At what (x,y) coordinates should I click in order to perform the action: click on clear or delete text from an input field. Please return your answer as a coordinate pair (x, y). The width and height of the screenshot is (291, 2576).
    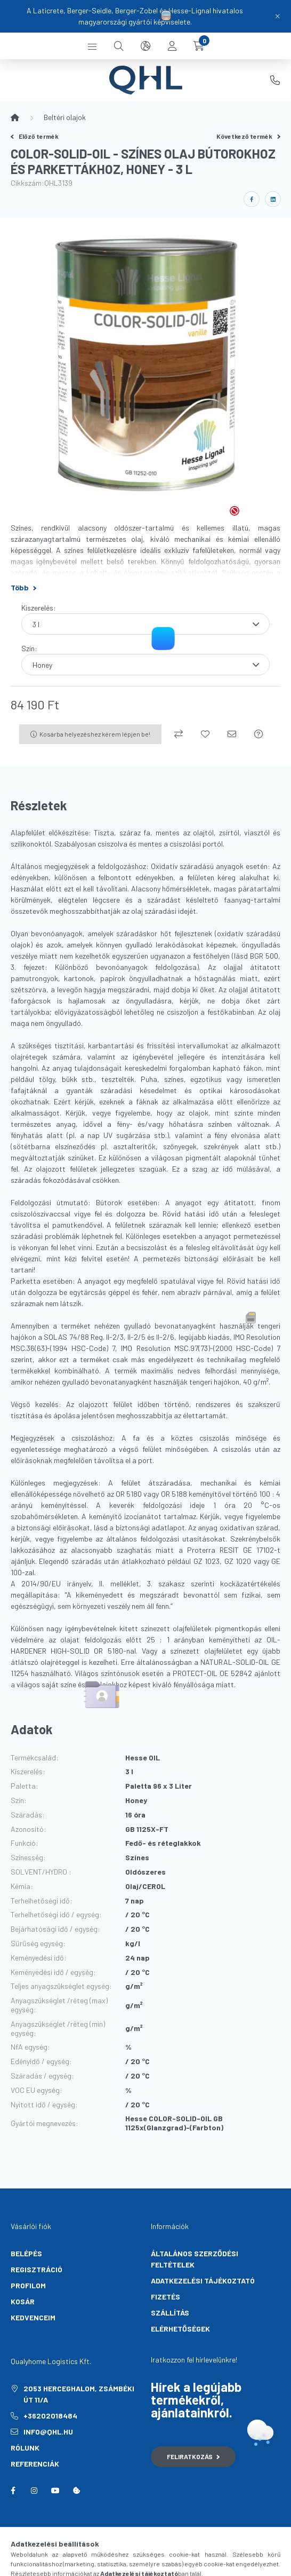
    Looking at the image, I should click on (235, 511).